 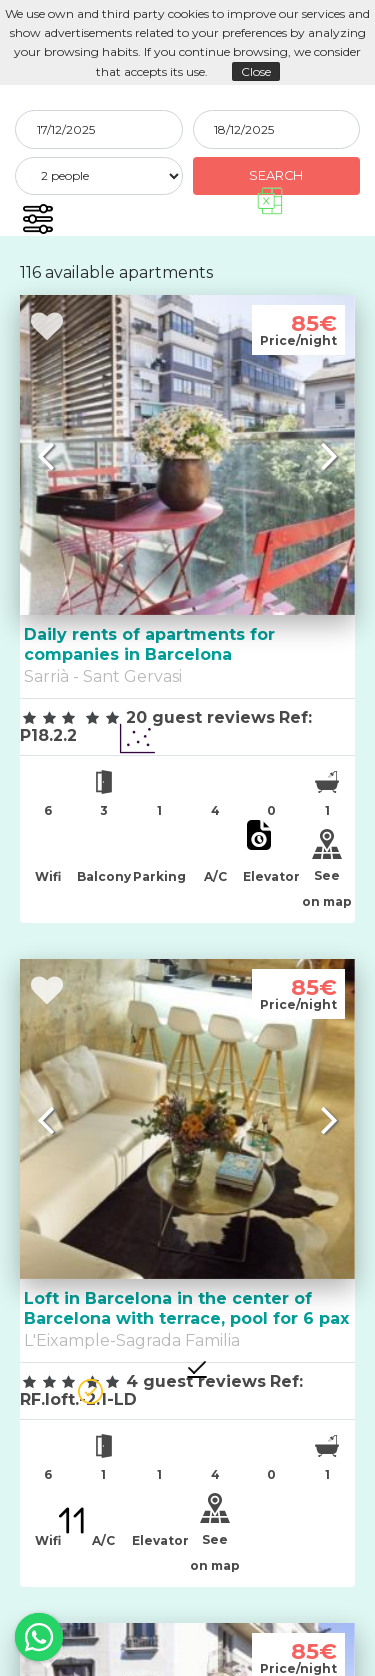 I want to click on open microsoft excel, so click(x=271, y=201).